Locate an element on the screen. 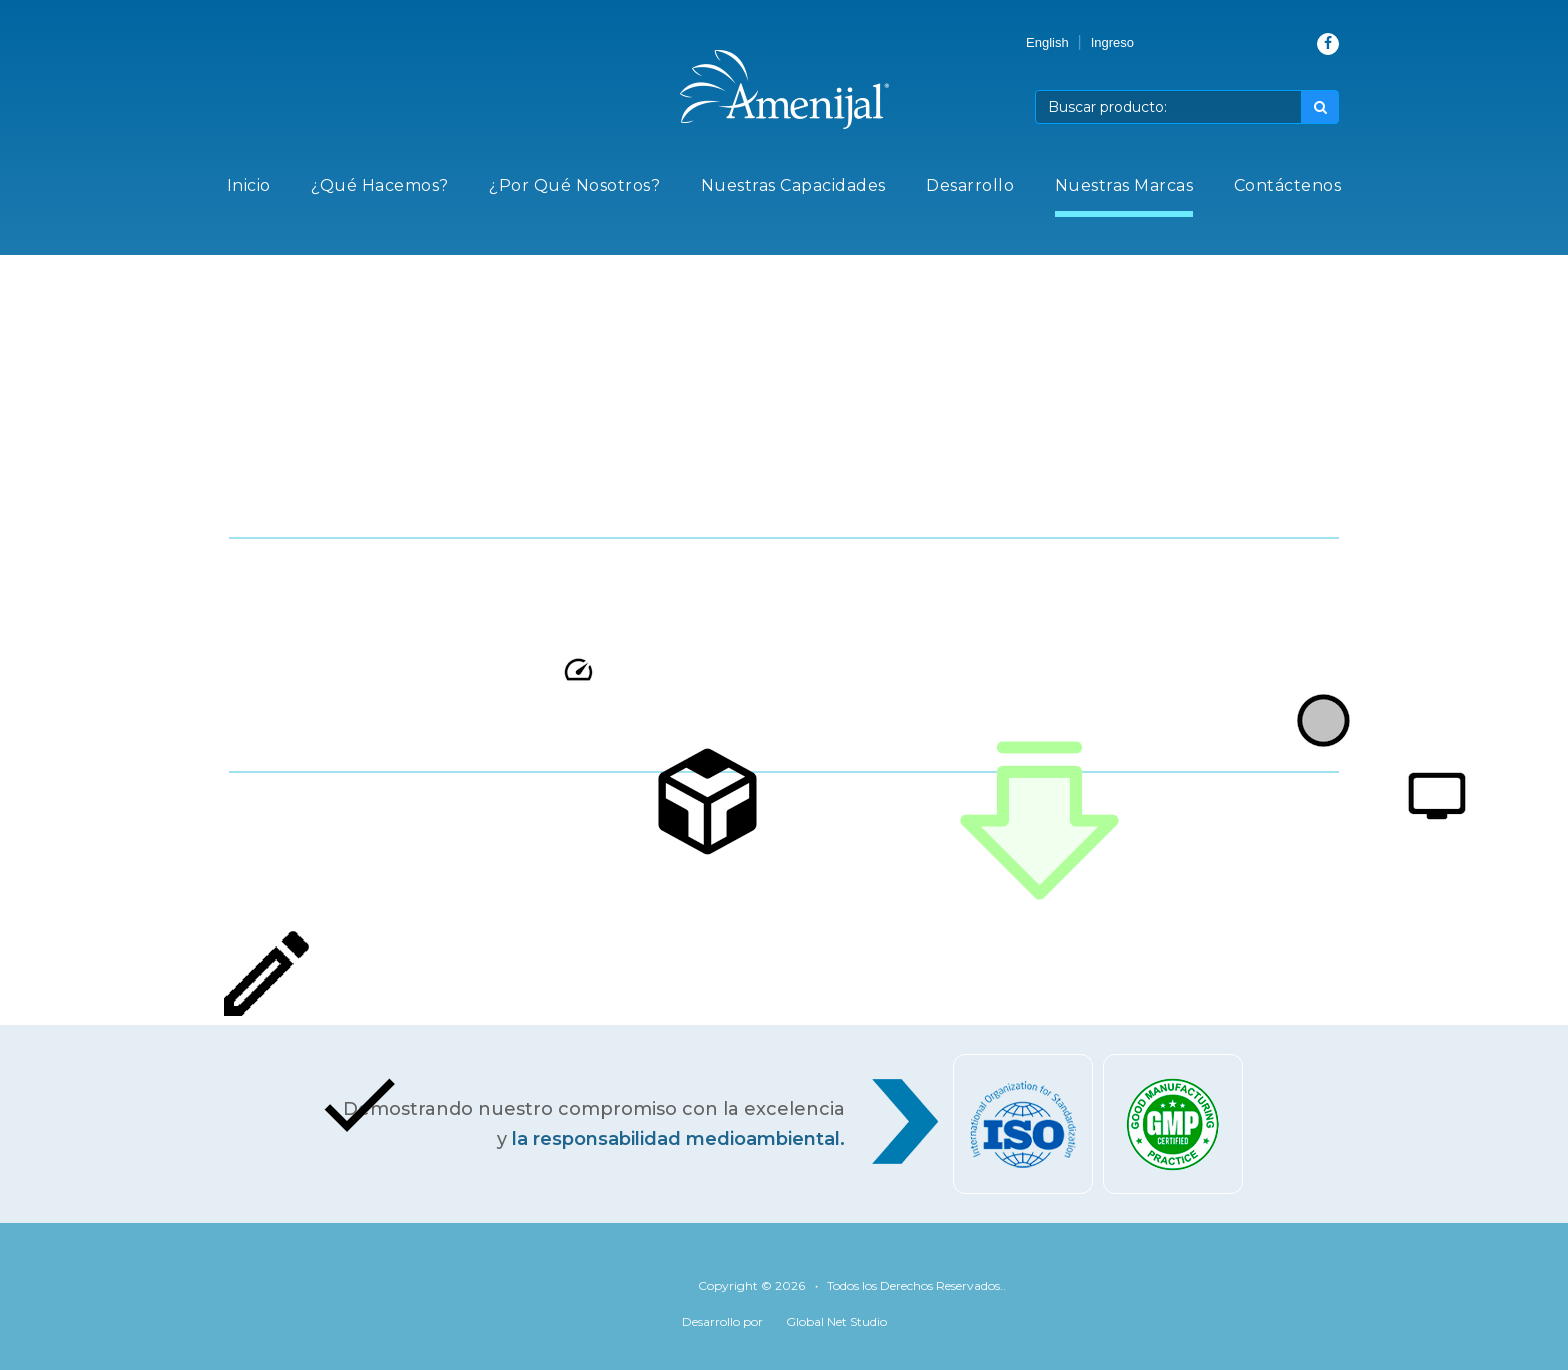 The height and width of the screenshot is (1370, 1568). camera lens or photography mode is located at coordinates (1323, 720).